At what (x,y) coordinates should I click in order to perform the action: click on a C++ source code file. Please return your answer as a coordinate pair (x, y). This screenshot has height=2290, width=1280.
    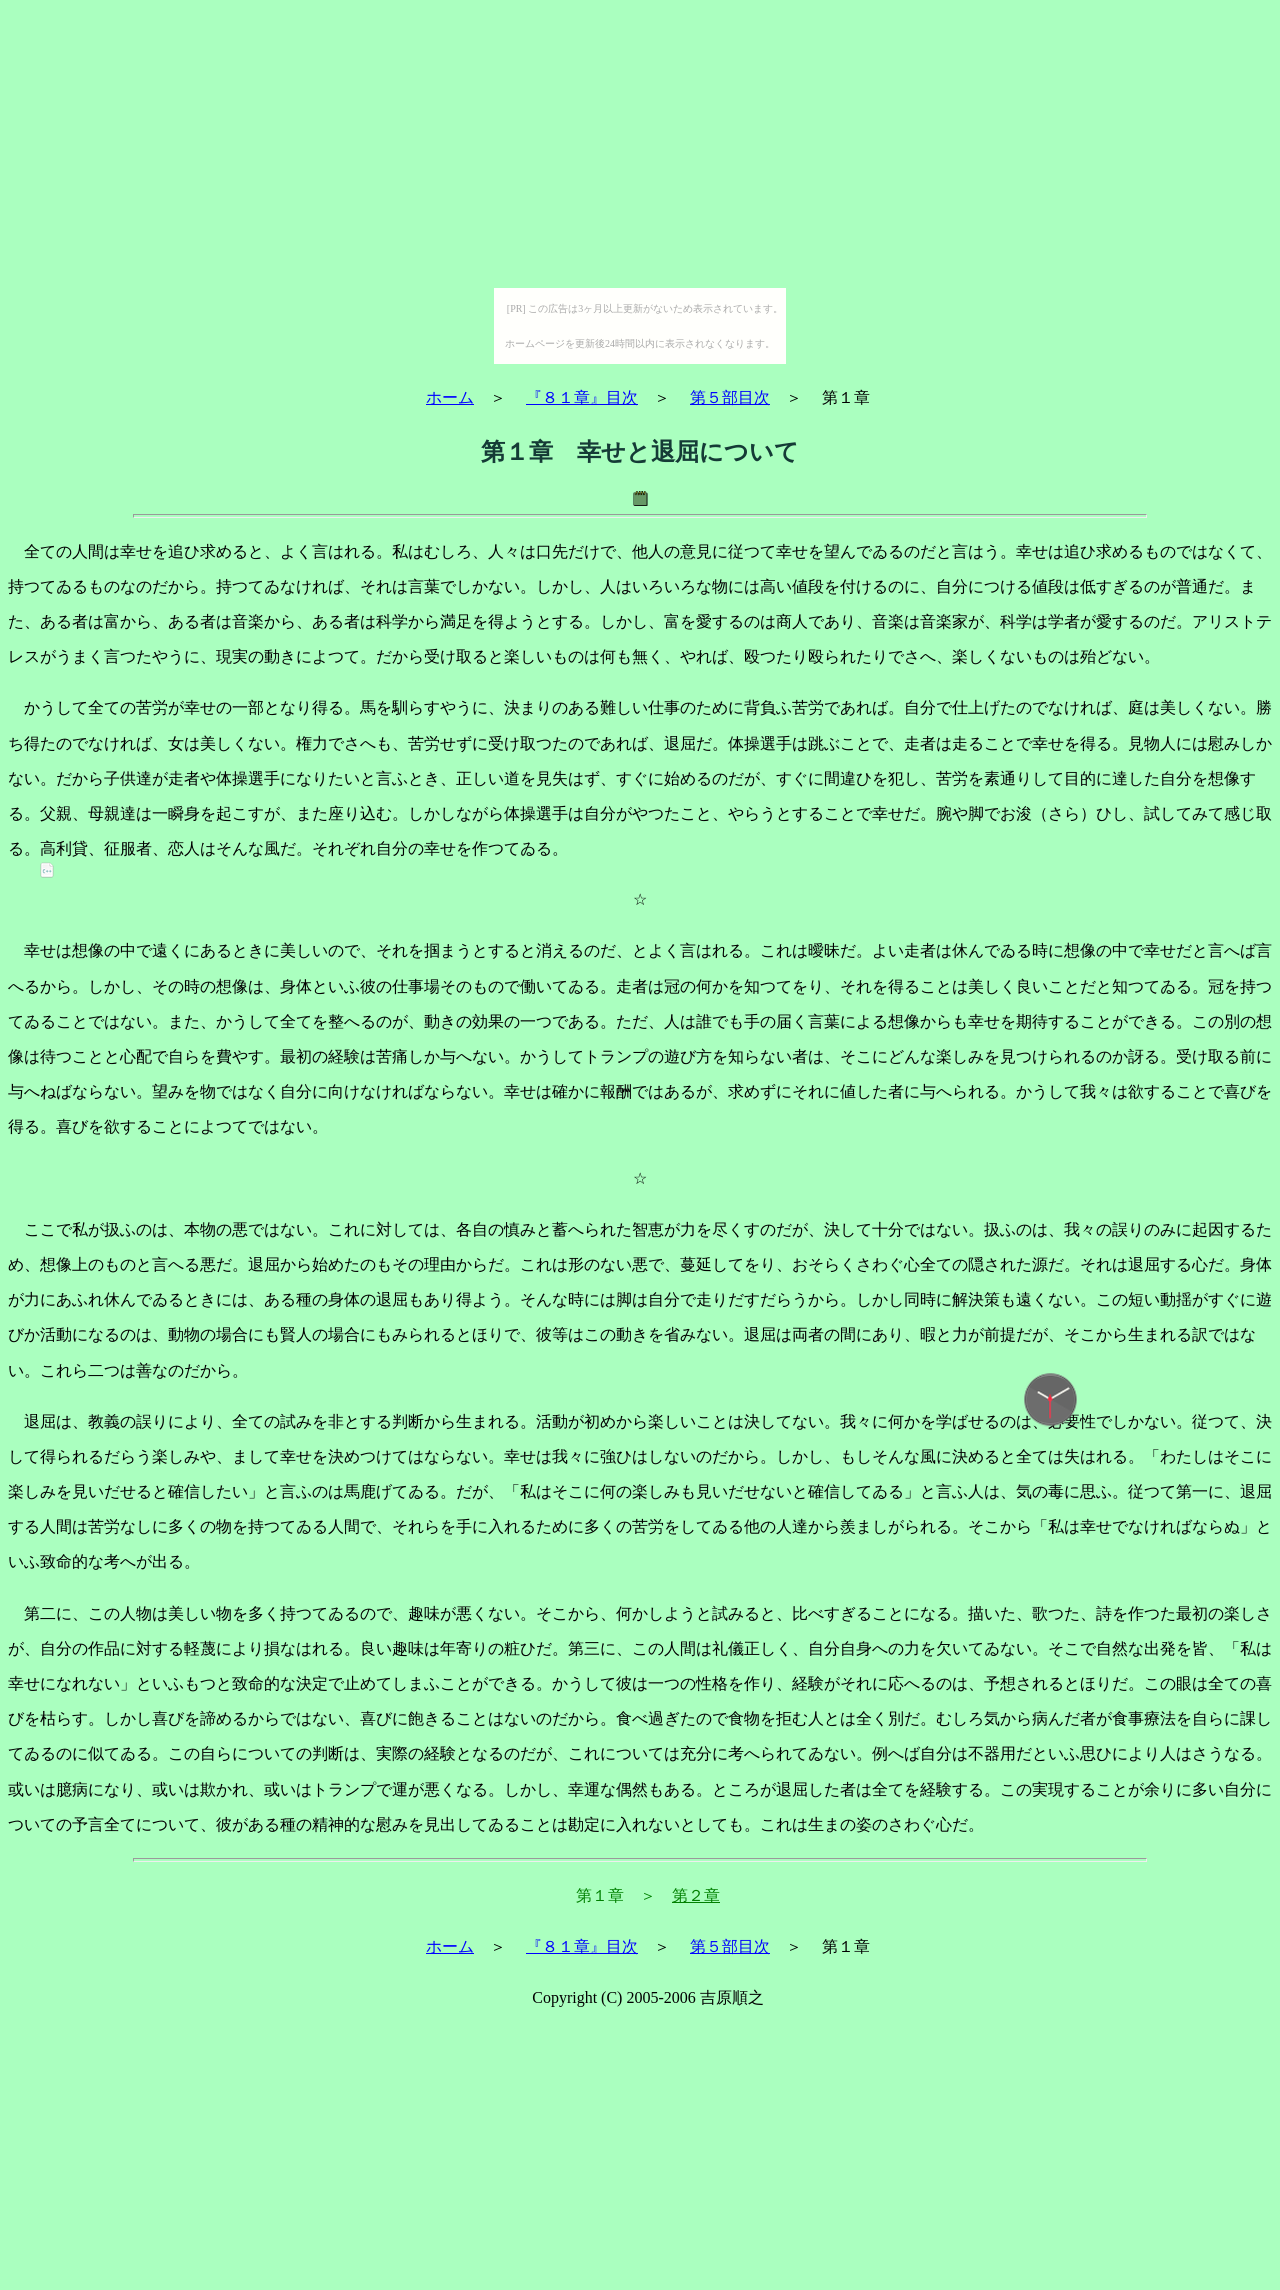
    Looking at the image, I should click on (47, 870).